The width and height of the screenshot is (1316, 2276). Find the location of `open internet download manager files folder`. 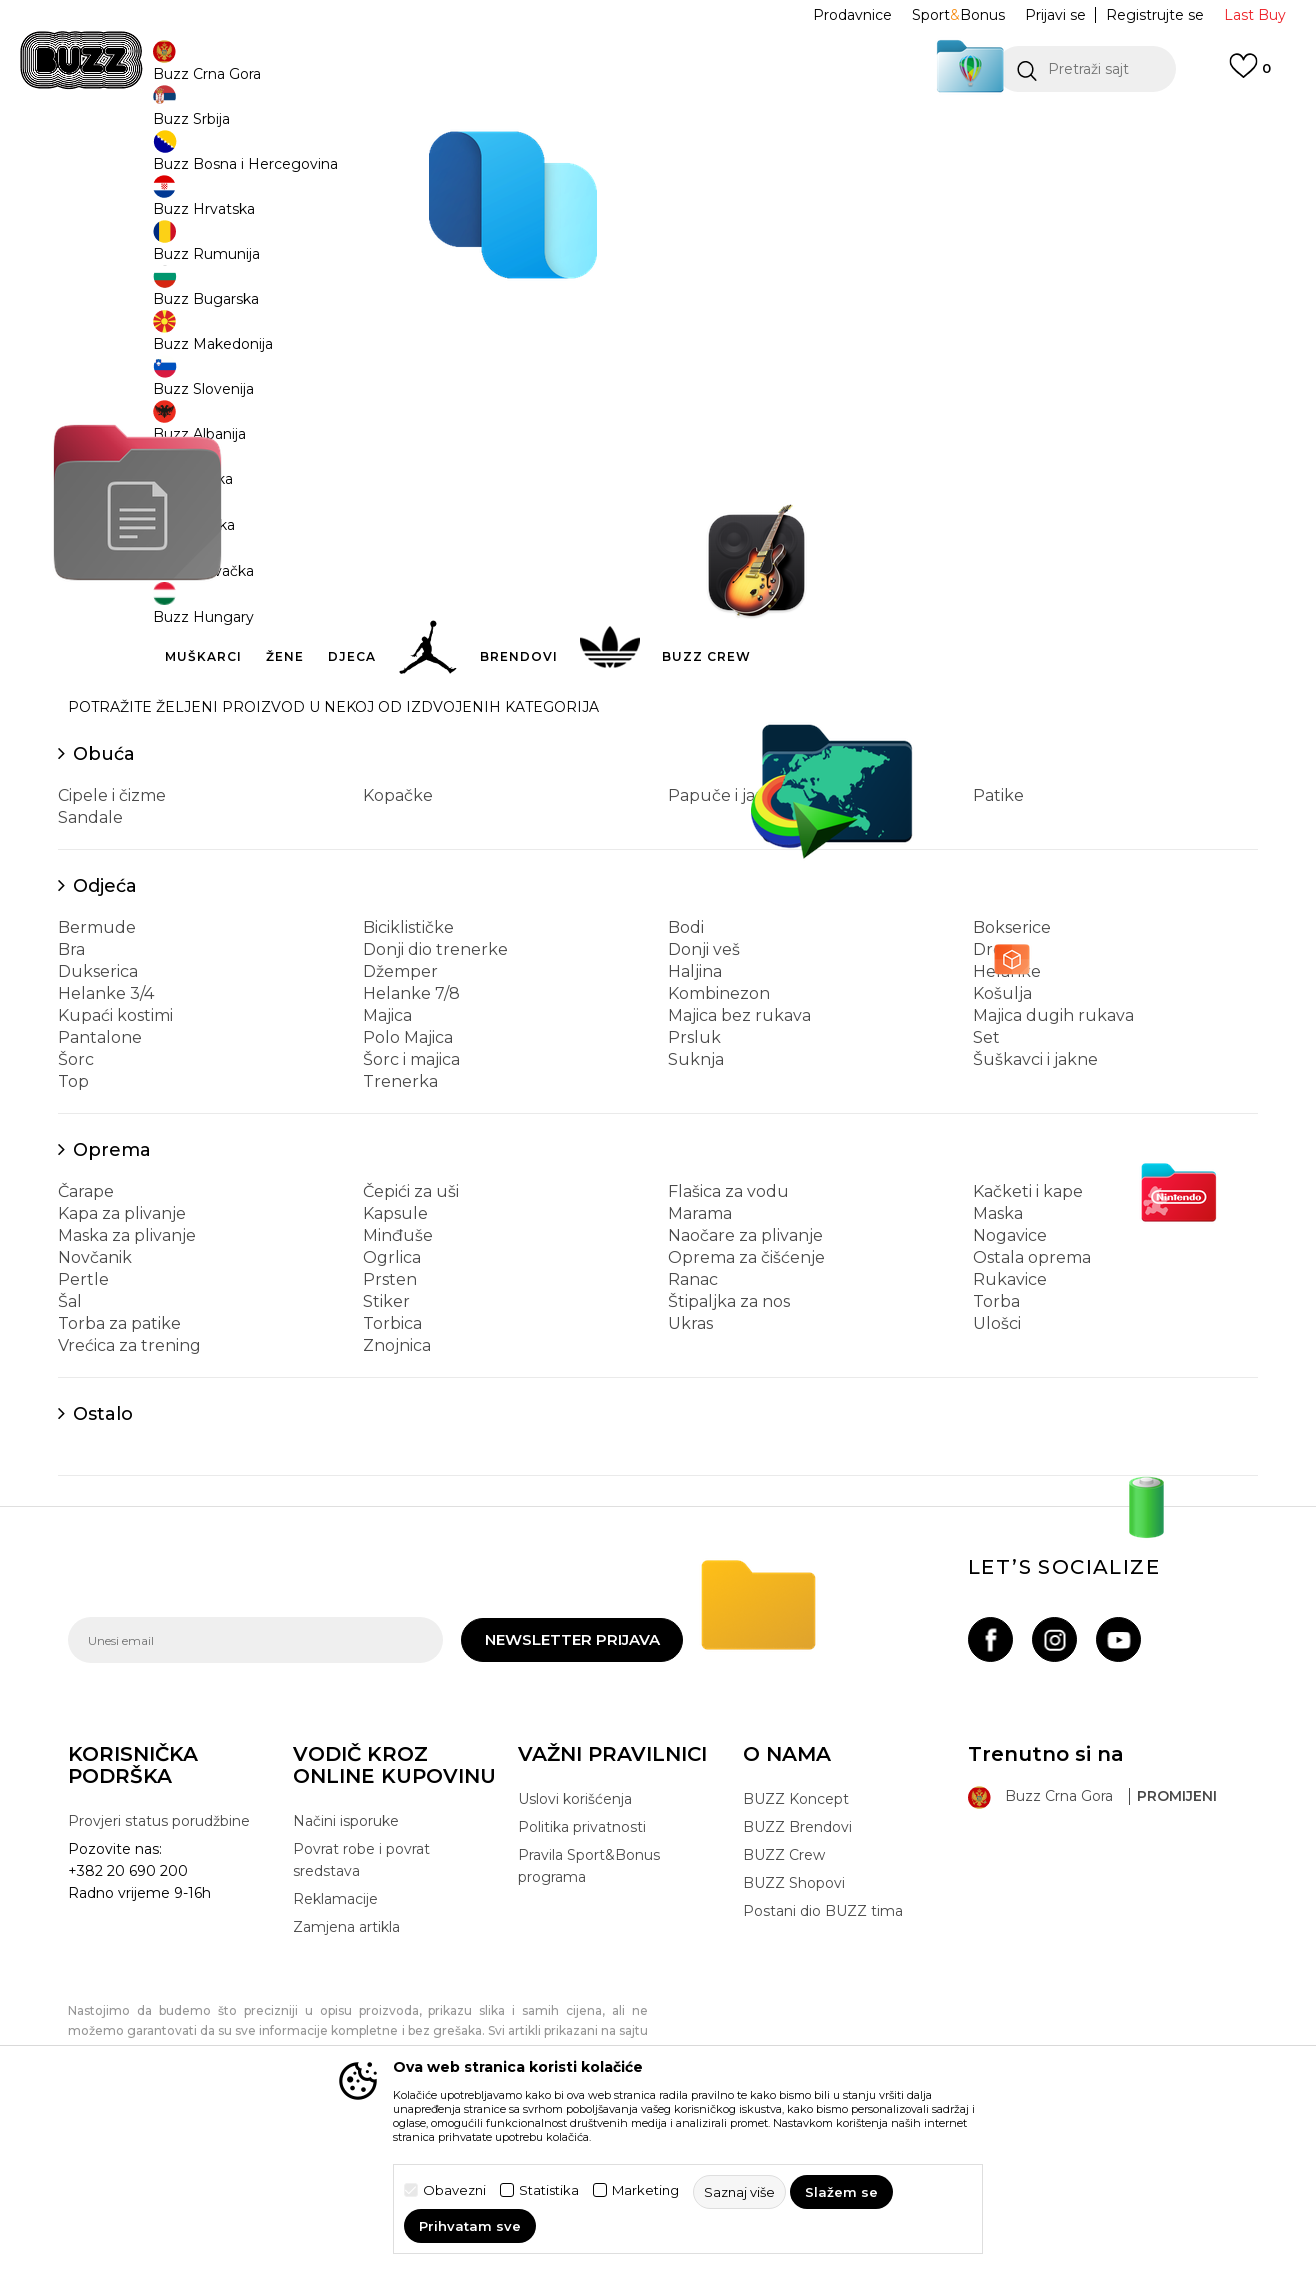

open internet download manager files folder is located at coordinates (836, 787).